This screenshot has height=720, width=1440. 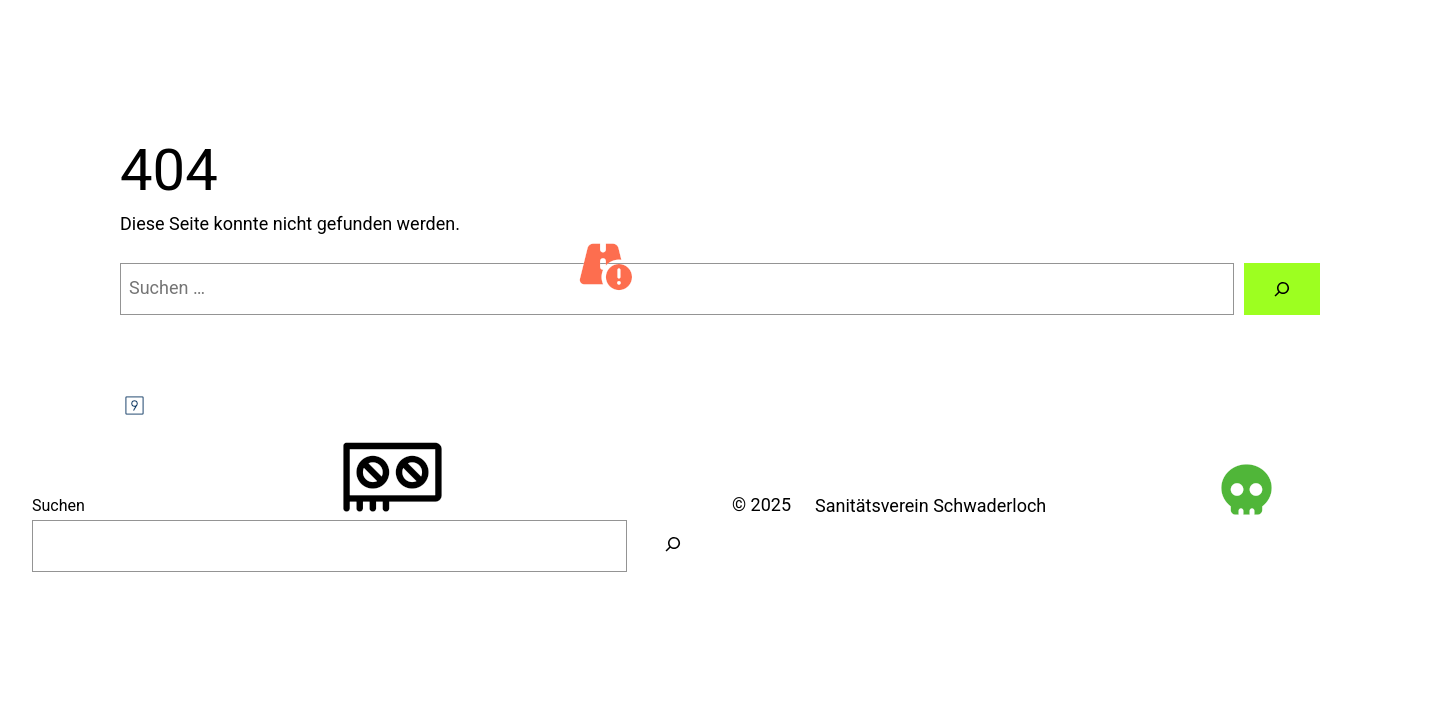 I want to click on indicates danger or fatal error, so click(x=1246, y=489).